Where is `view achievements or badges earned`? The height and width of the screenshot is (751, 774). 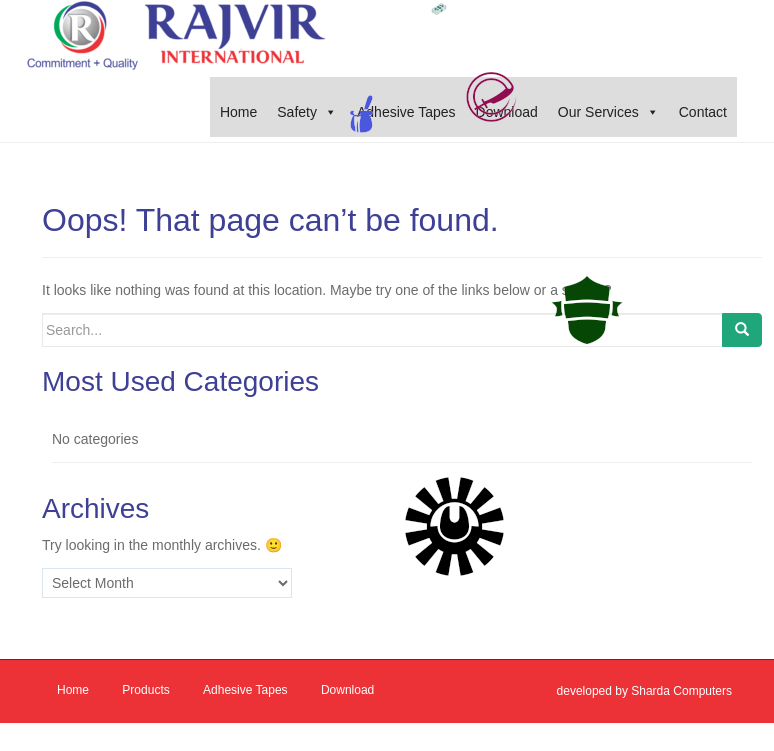 view achievements or badges earned is located at coordinates (587, 310).